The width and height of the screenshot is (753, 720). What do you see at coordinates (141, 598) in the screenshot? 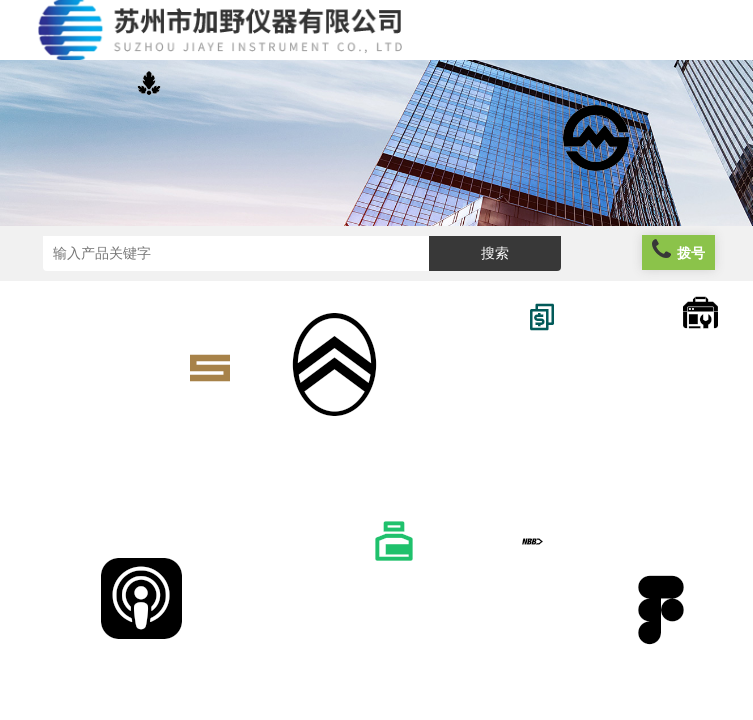
I see `open apple podcasts app` at bounding box center [141, 598].